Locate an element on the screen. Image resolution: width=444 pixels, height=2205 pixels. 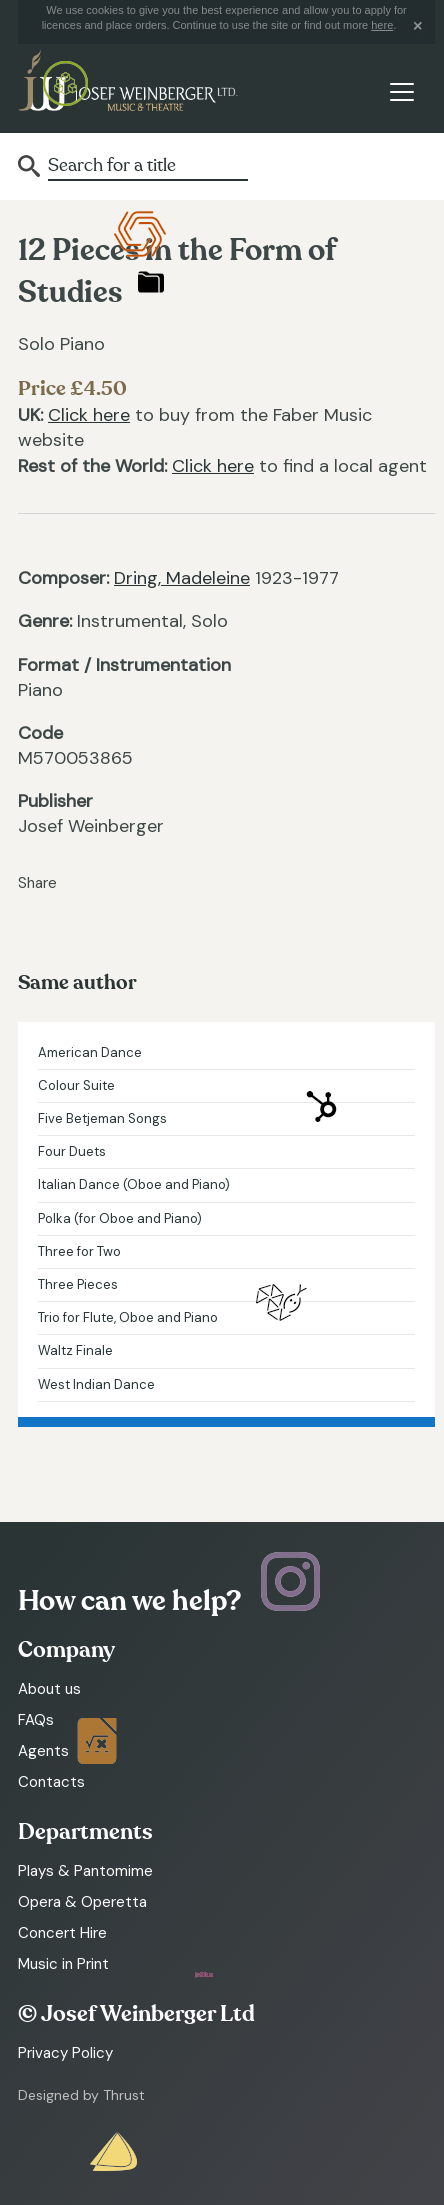
open the Instagram app is located at coordinates (290, 1581).